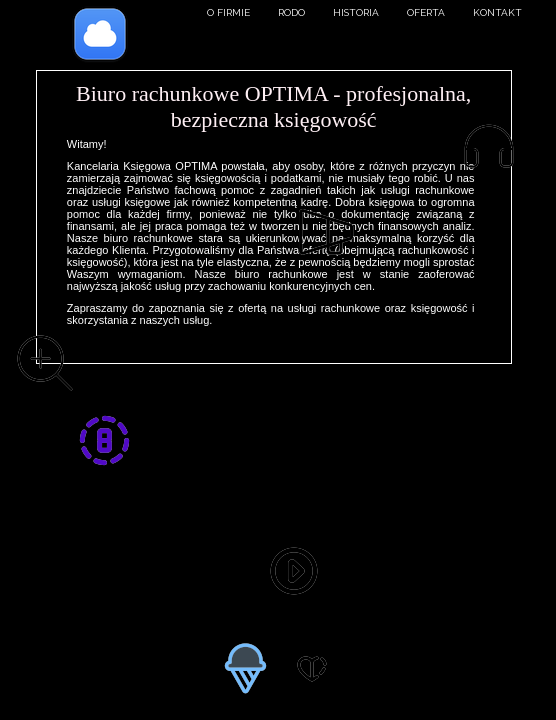  What do you see at coordinates (489, 149) in the screenshot?
I see `listen to audio or music` at bounding box center [489, 149].